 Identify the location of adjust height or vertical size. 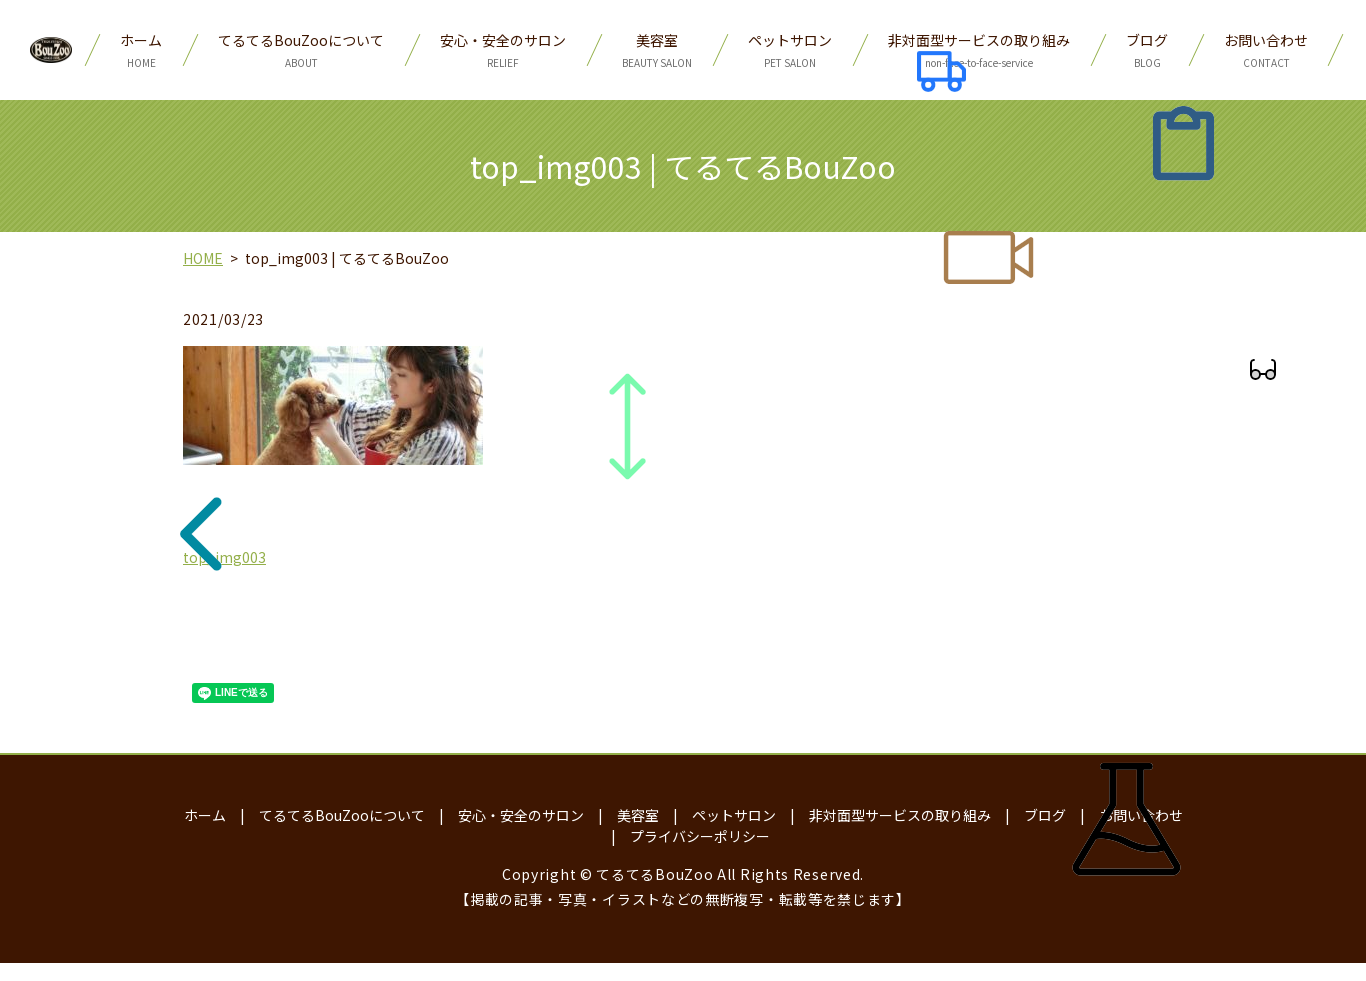
(627, 426).